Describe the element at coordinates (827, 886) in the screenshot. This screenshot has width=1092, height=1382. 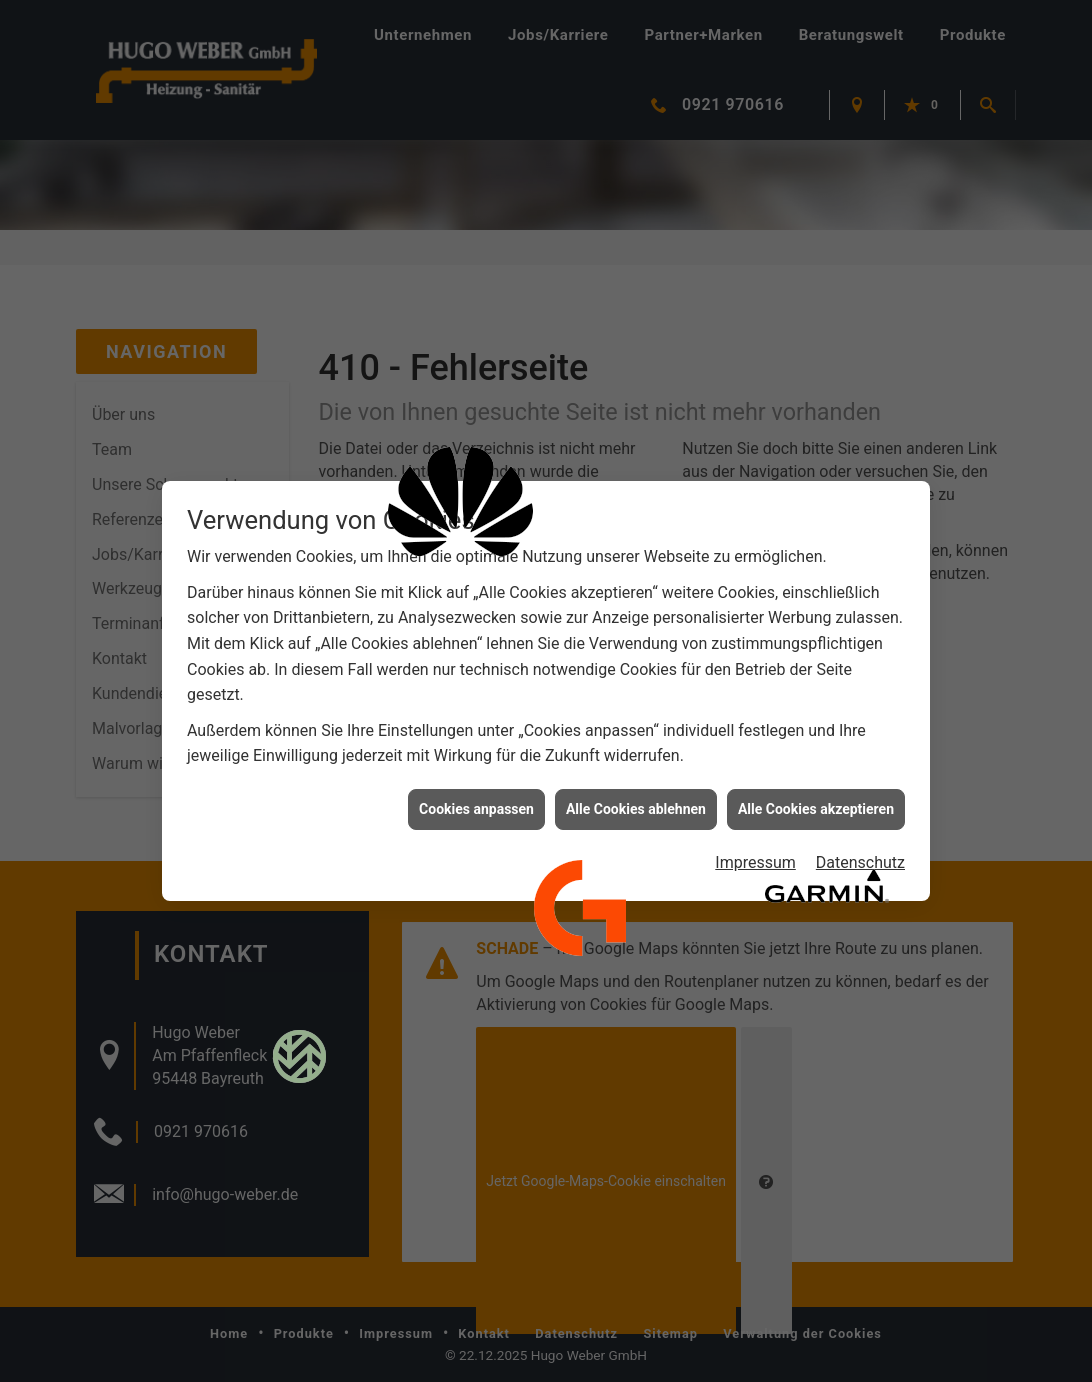
I see `garmin app or service branding` at that location.